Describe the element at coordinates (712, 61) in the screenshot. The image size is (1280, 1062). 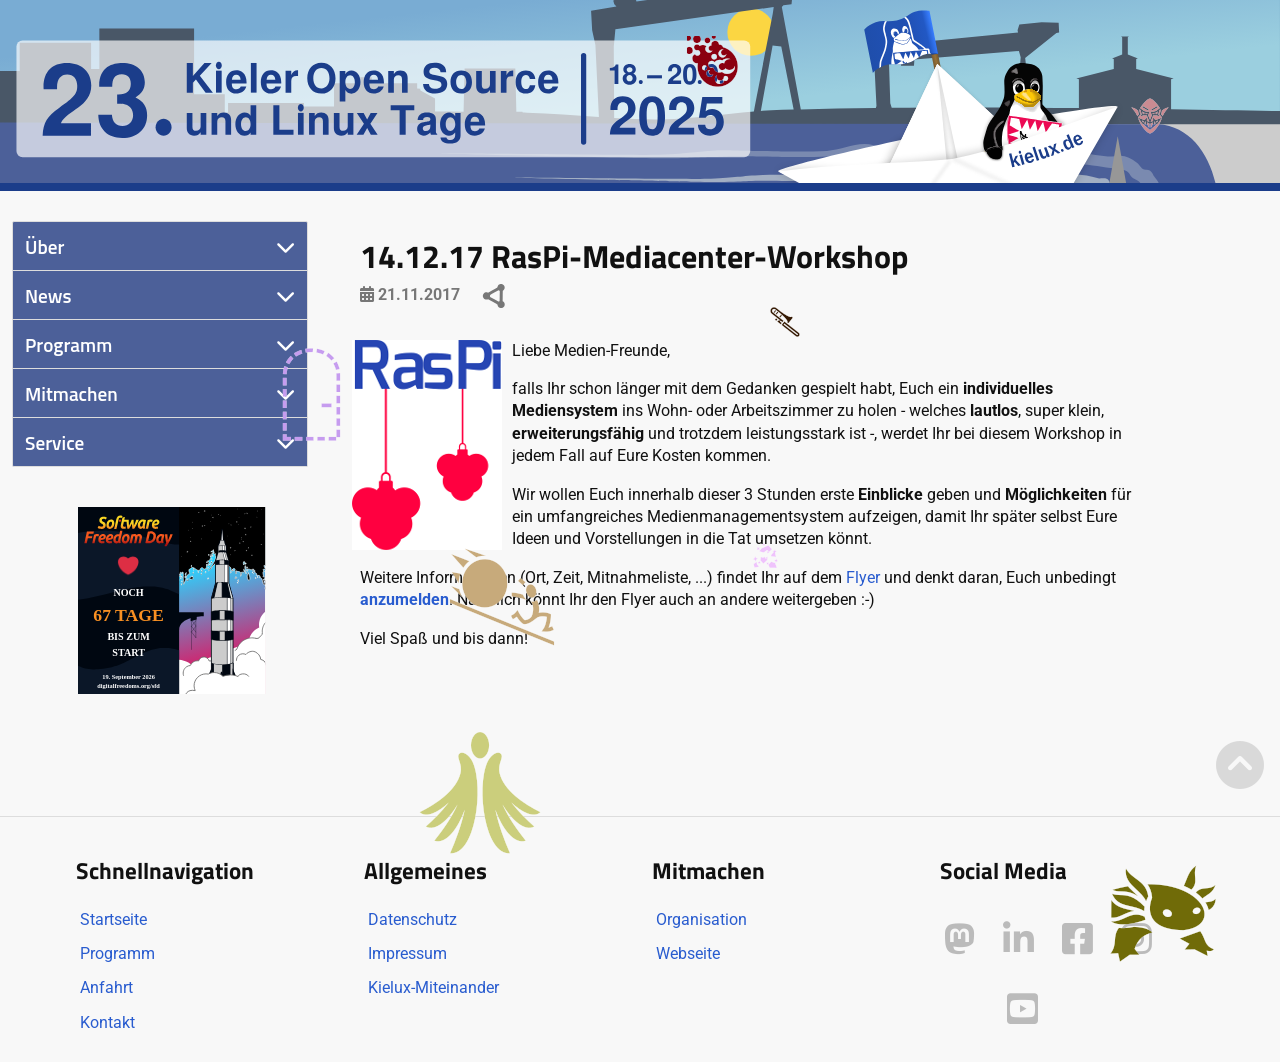
I see `indicates a dissolving or disintegrating effect` at that location.